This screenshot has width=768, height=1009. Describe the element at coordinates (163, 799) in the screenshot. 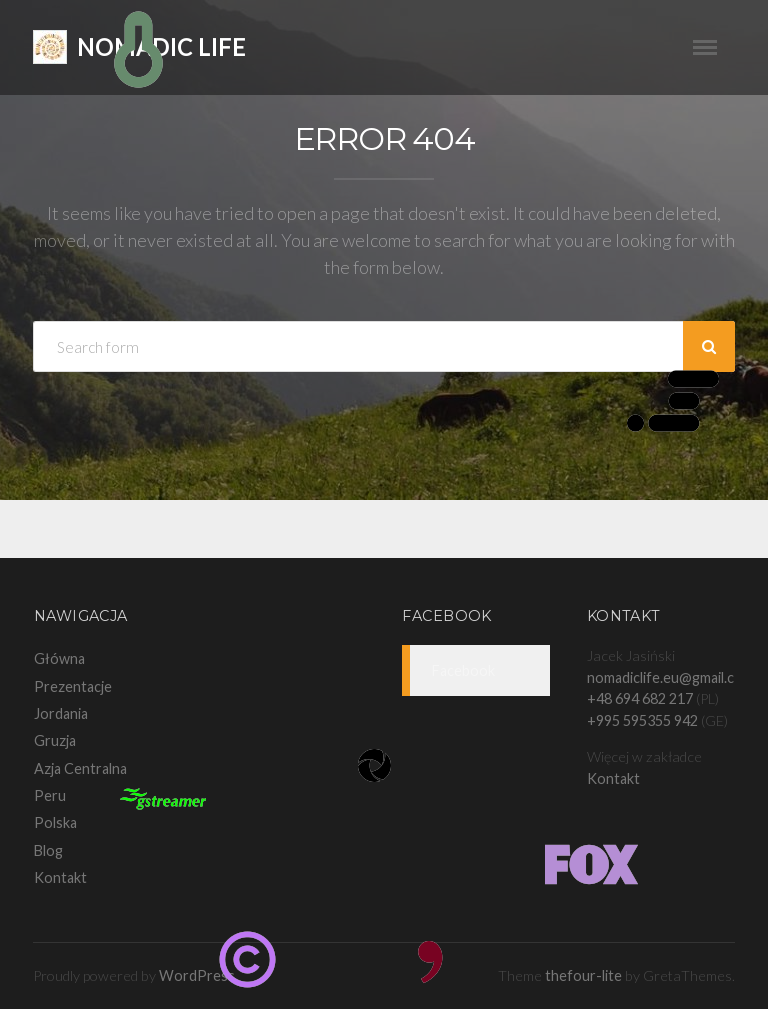

I see `gstreamer multimedia framework logo` at that location.